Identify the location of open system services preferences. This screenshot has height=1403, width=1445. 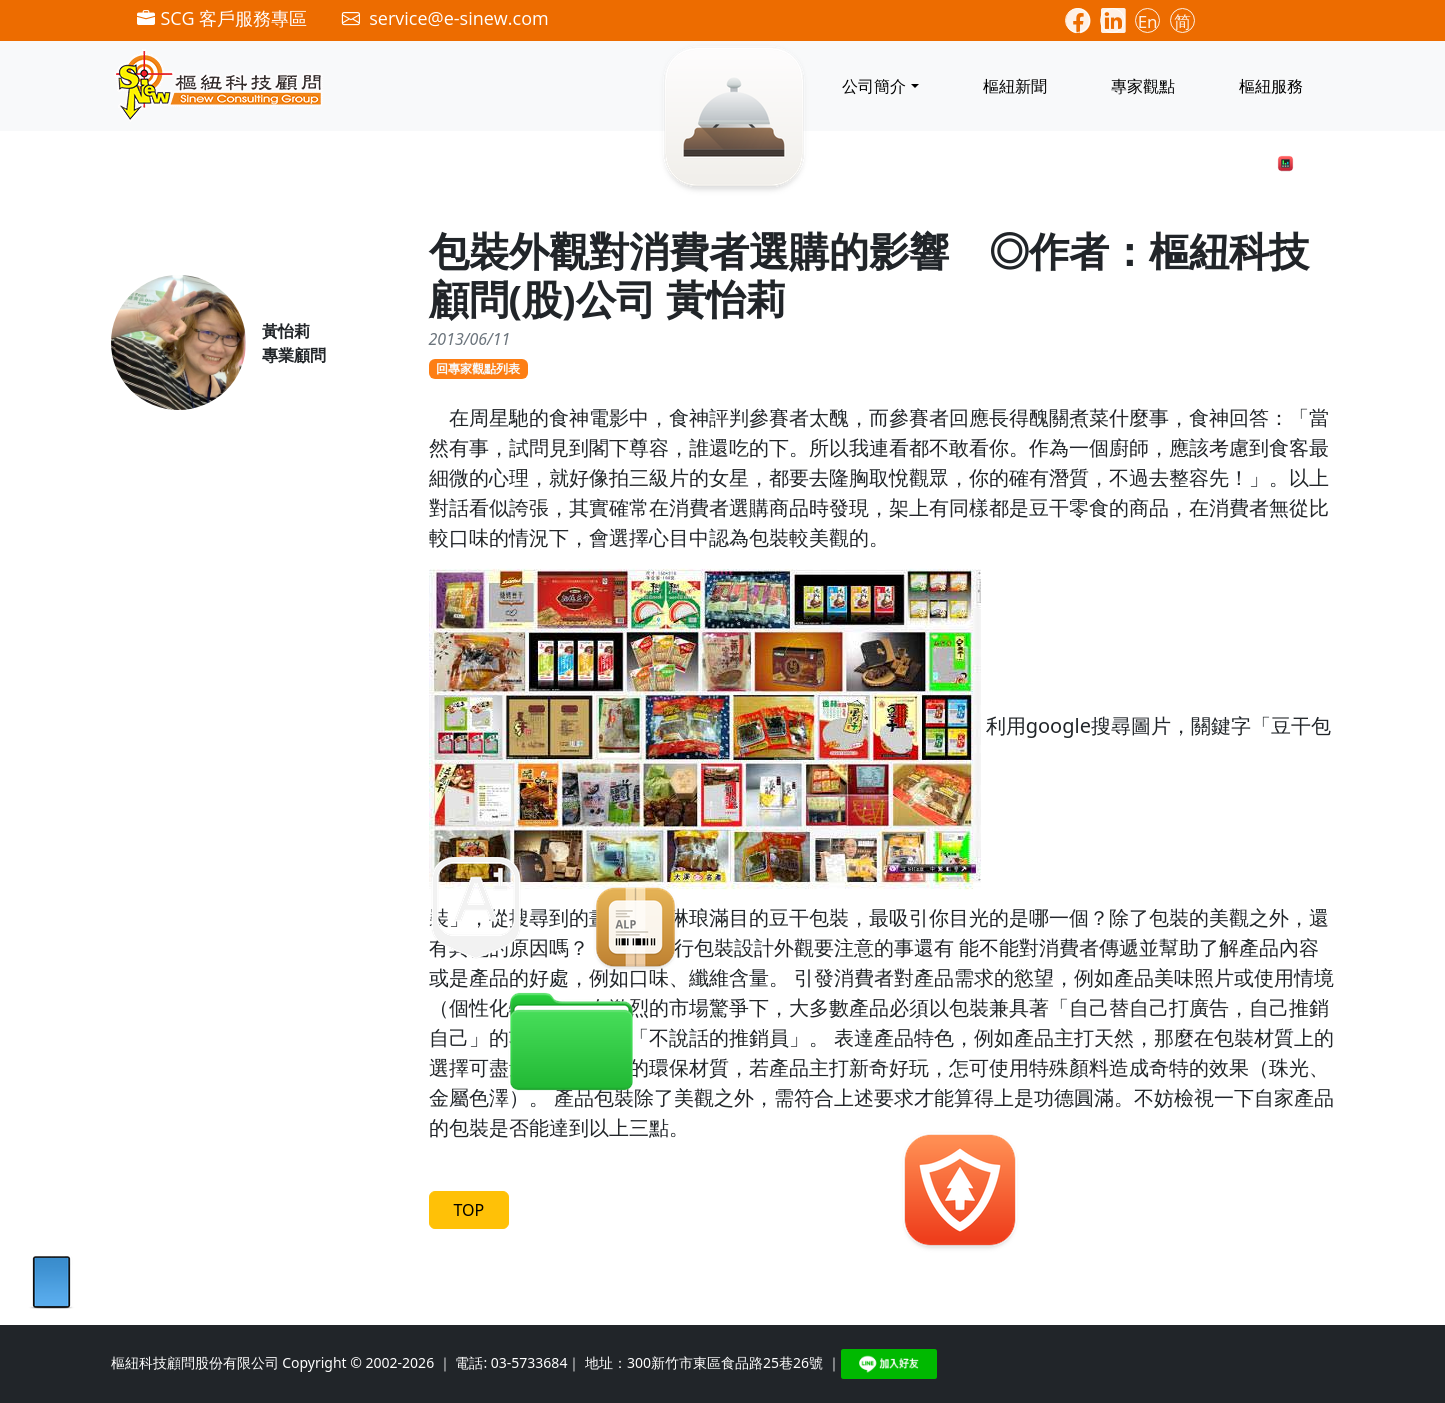
(734, 117).